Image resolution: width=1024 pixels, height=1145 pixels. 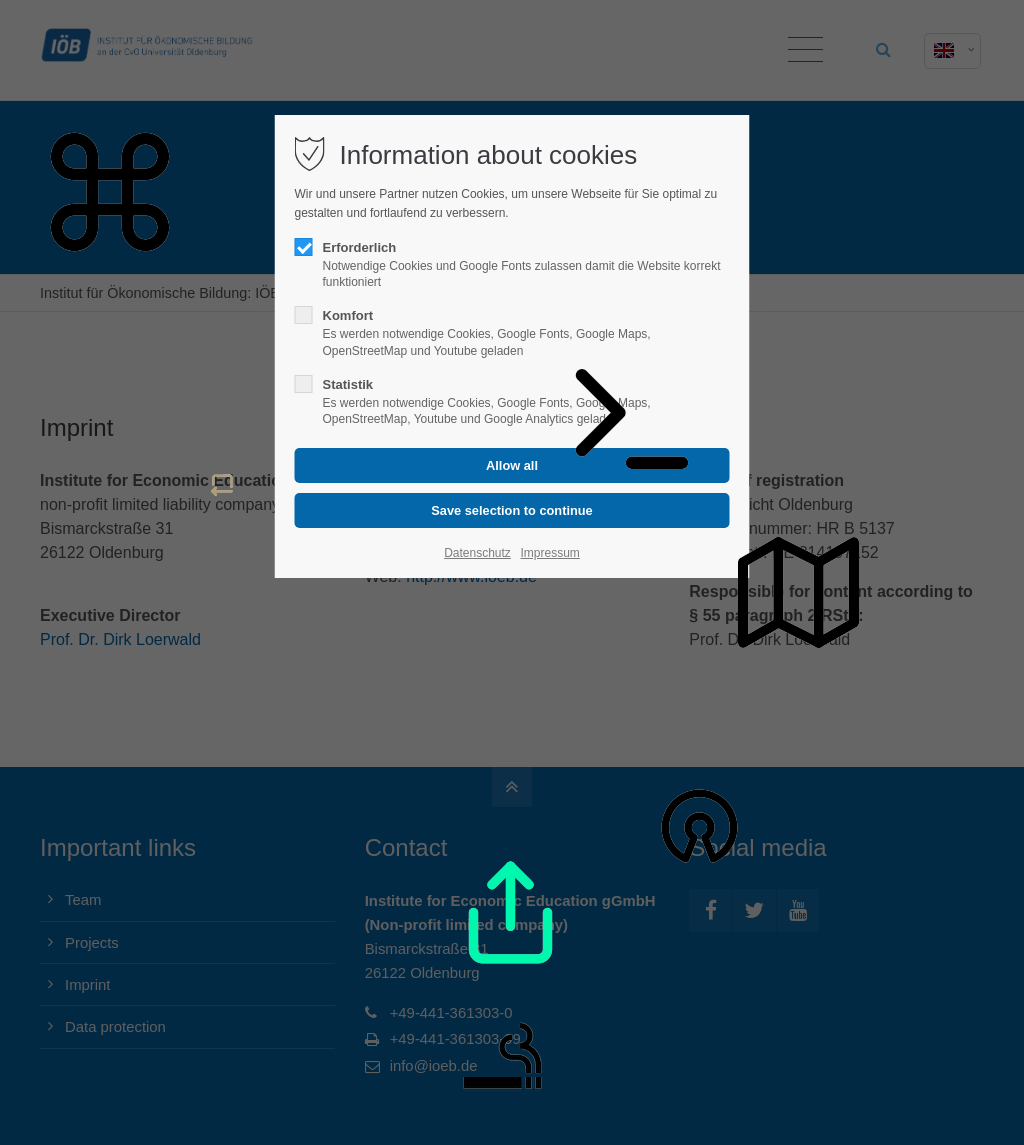 I want to click on indicates a designated smoking area, so click(x=502, y=1061).